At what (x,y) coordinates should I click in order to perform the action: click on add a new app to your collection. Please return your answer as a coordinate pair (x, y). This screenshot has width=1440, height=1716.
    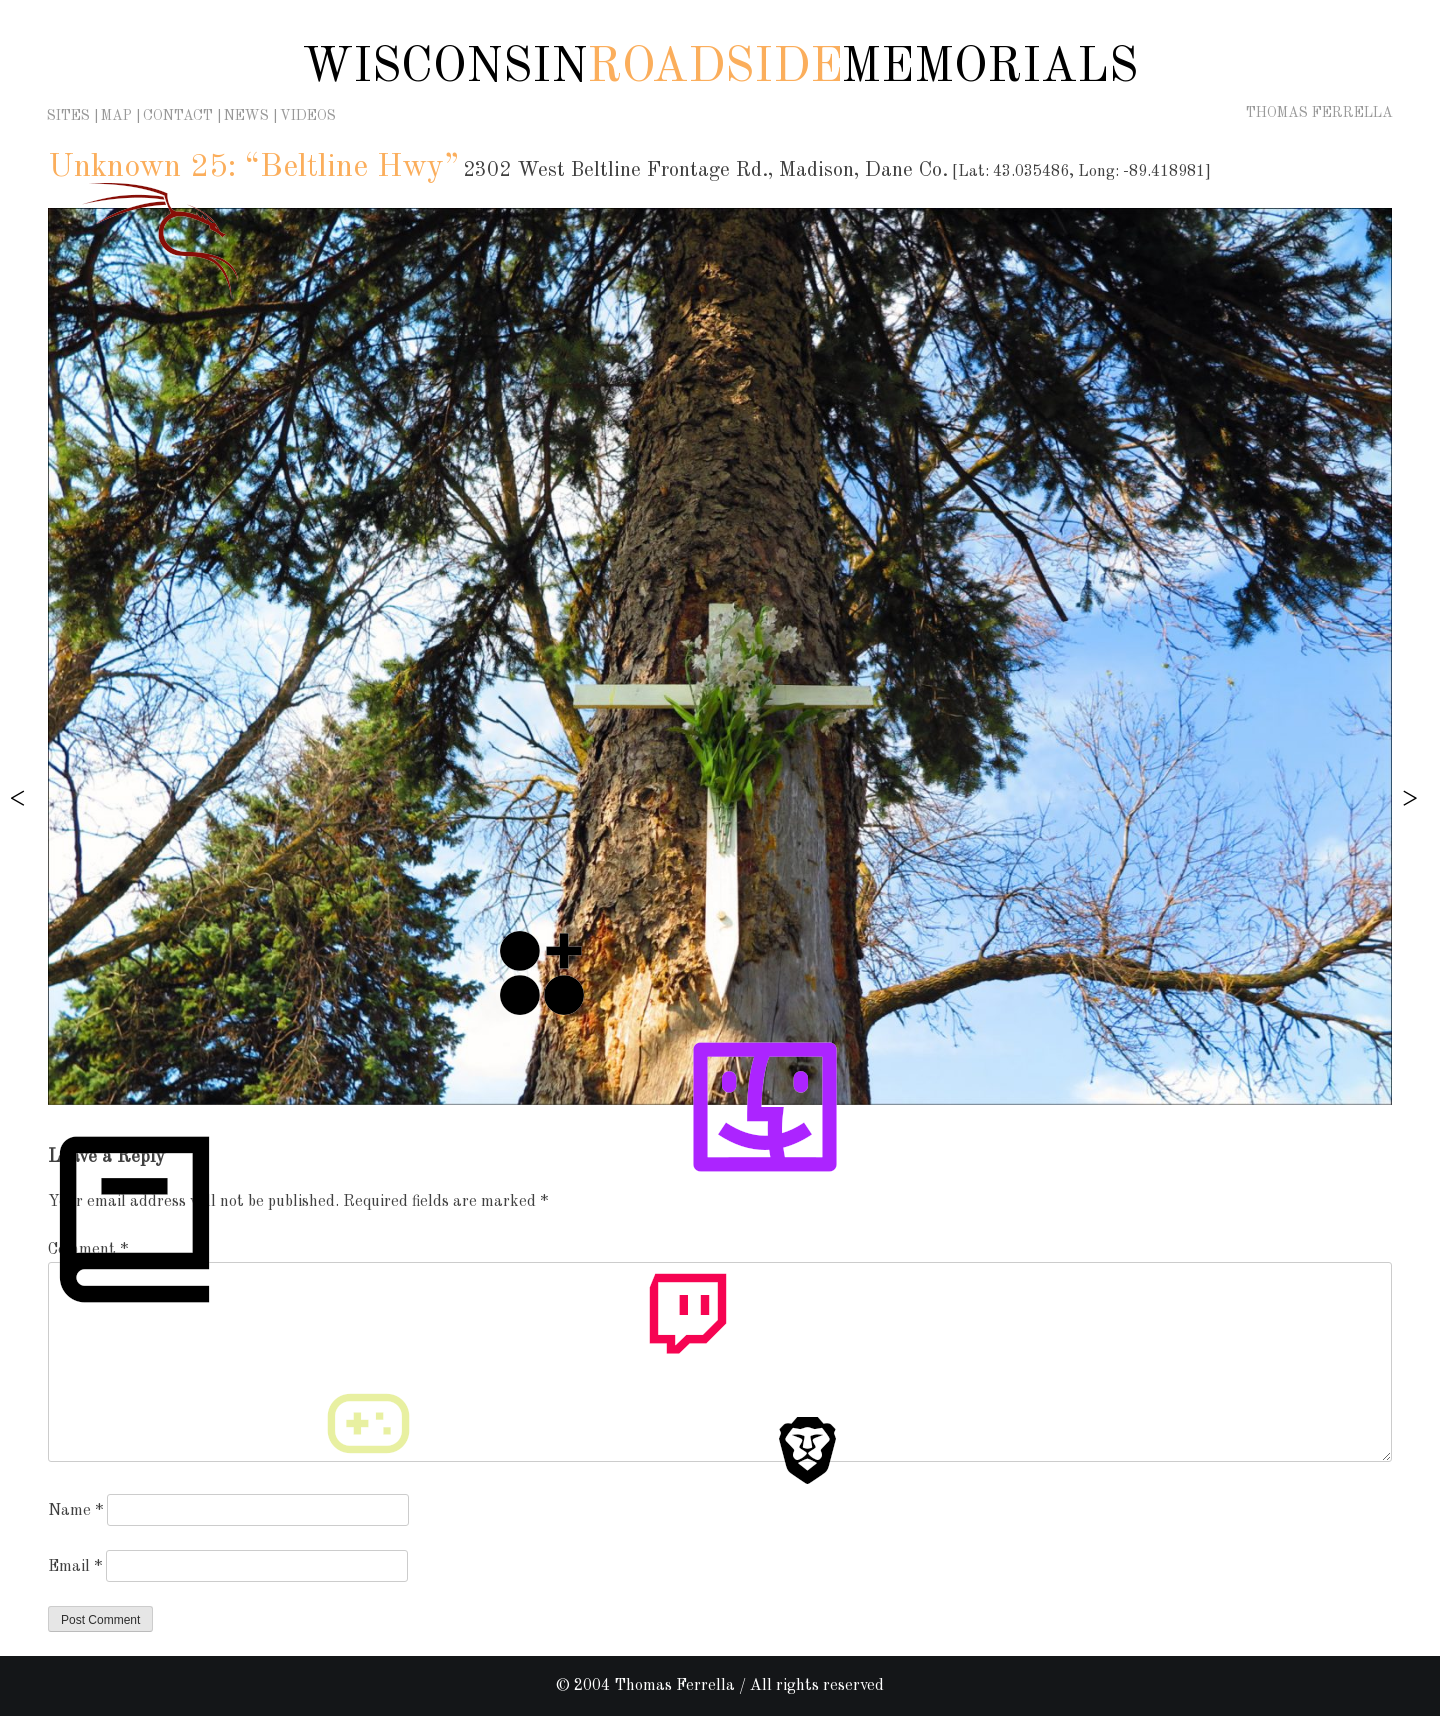
    Looking at the image, I should click on (542, 973).